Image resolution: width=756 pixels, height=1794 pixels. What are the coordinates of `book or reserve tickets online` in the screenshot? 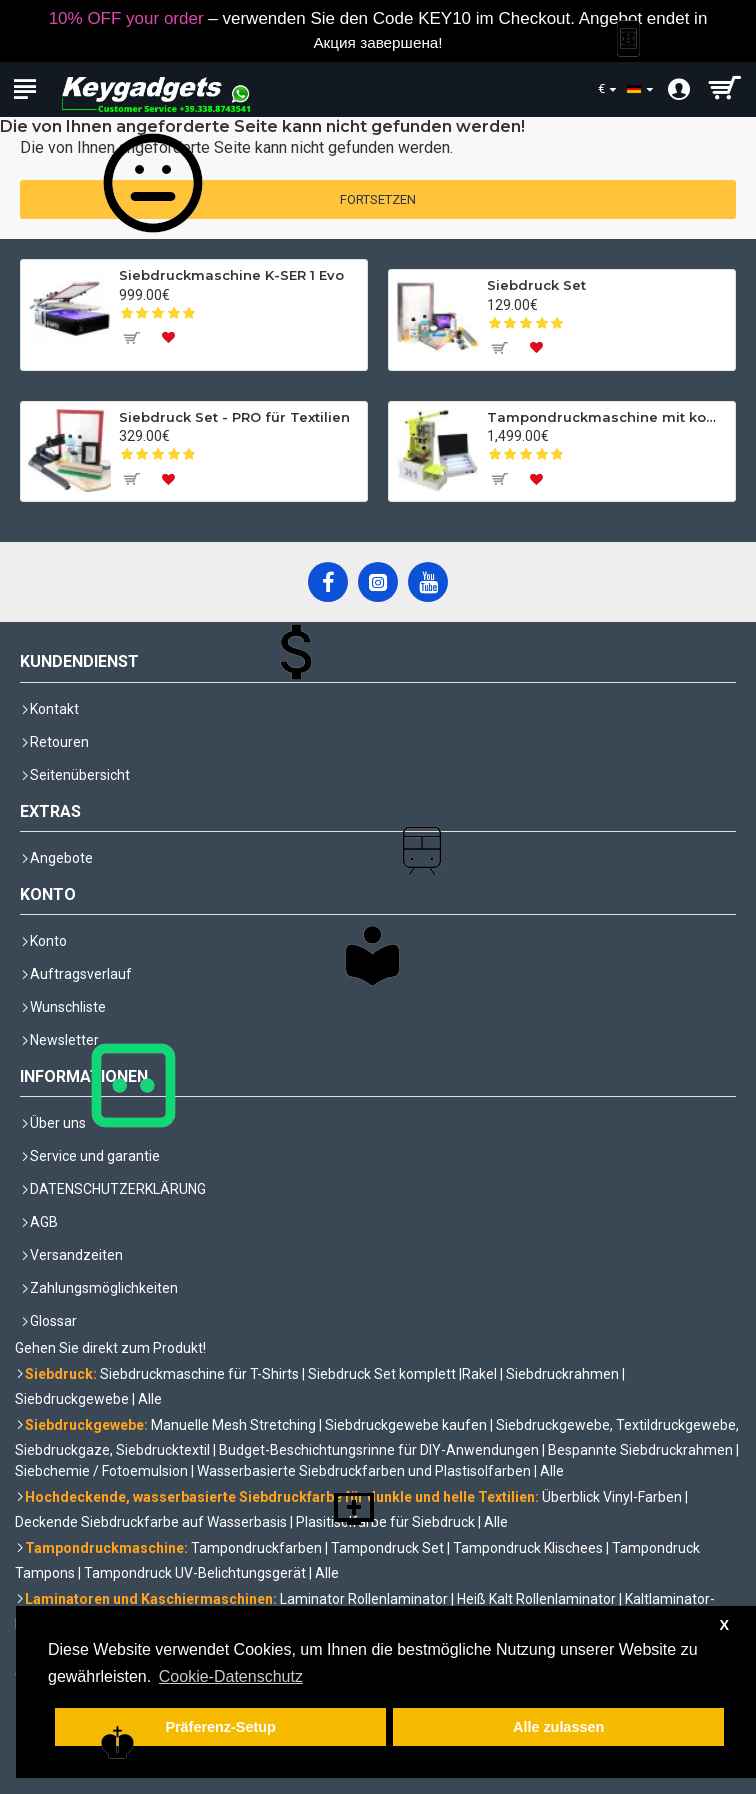 It's located at (628, 38).